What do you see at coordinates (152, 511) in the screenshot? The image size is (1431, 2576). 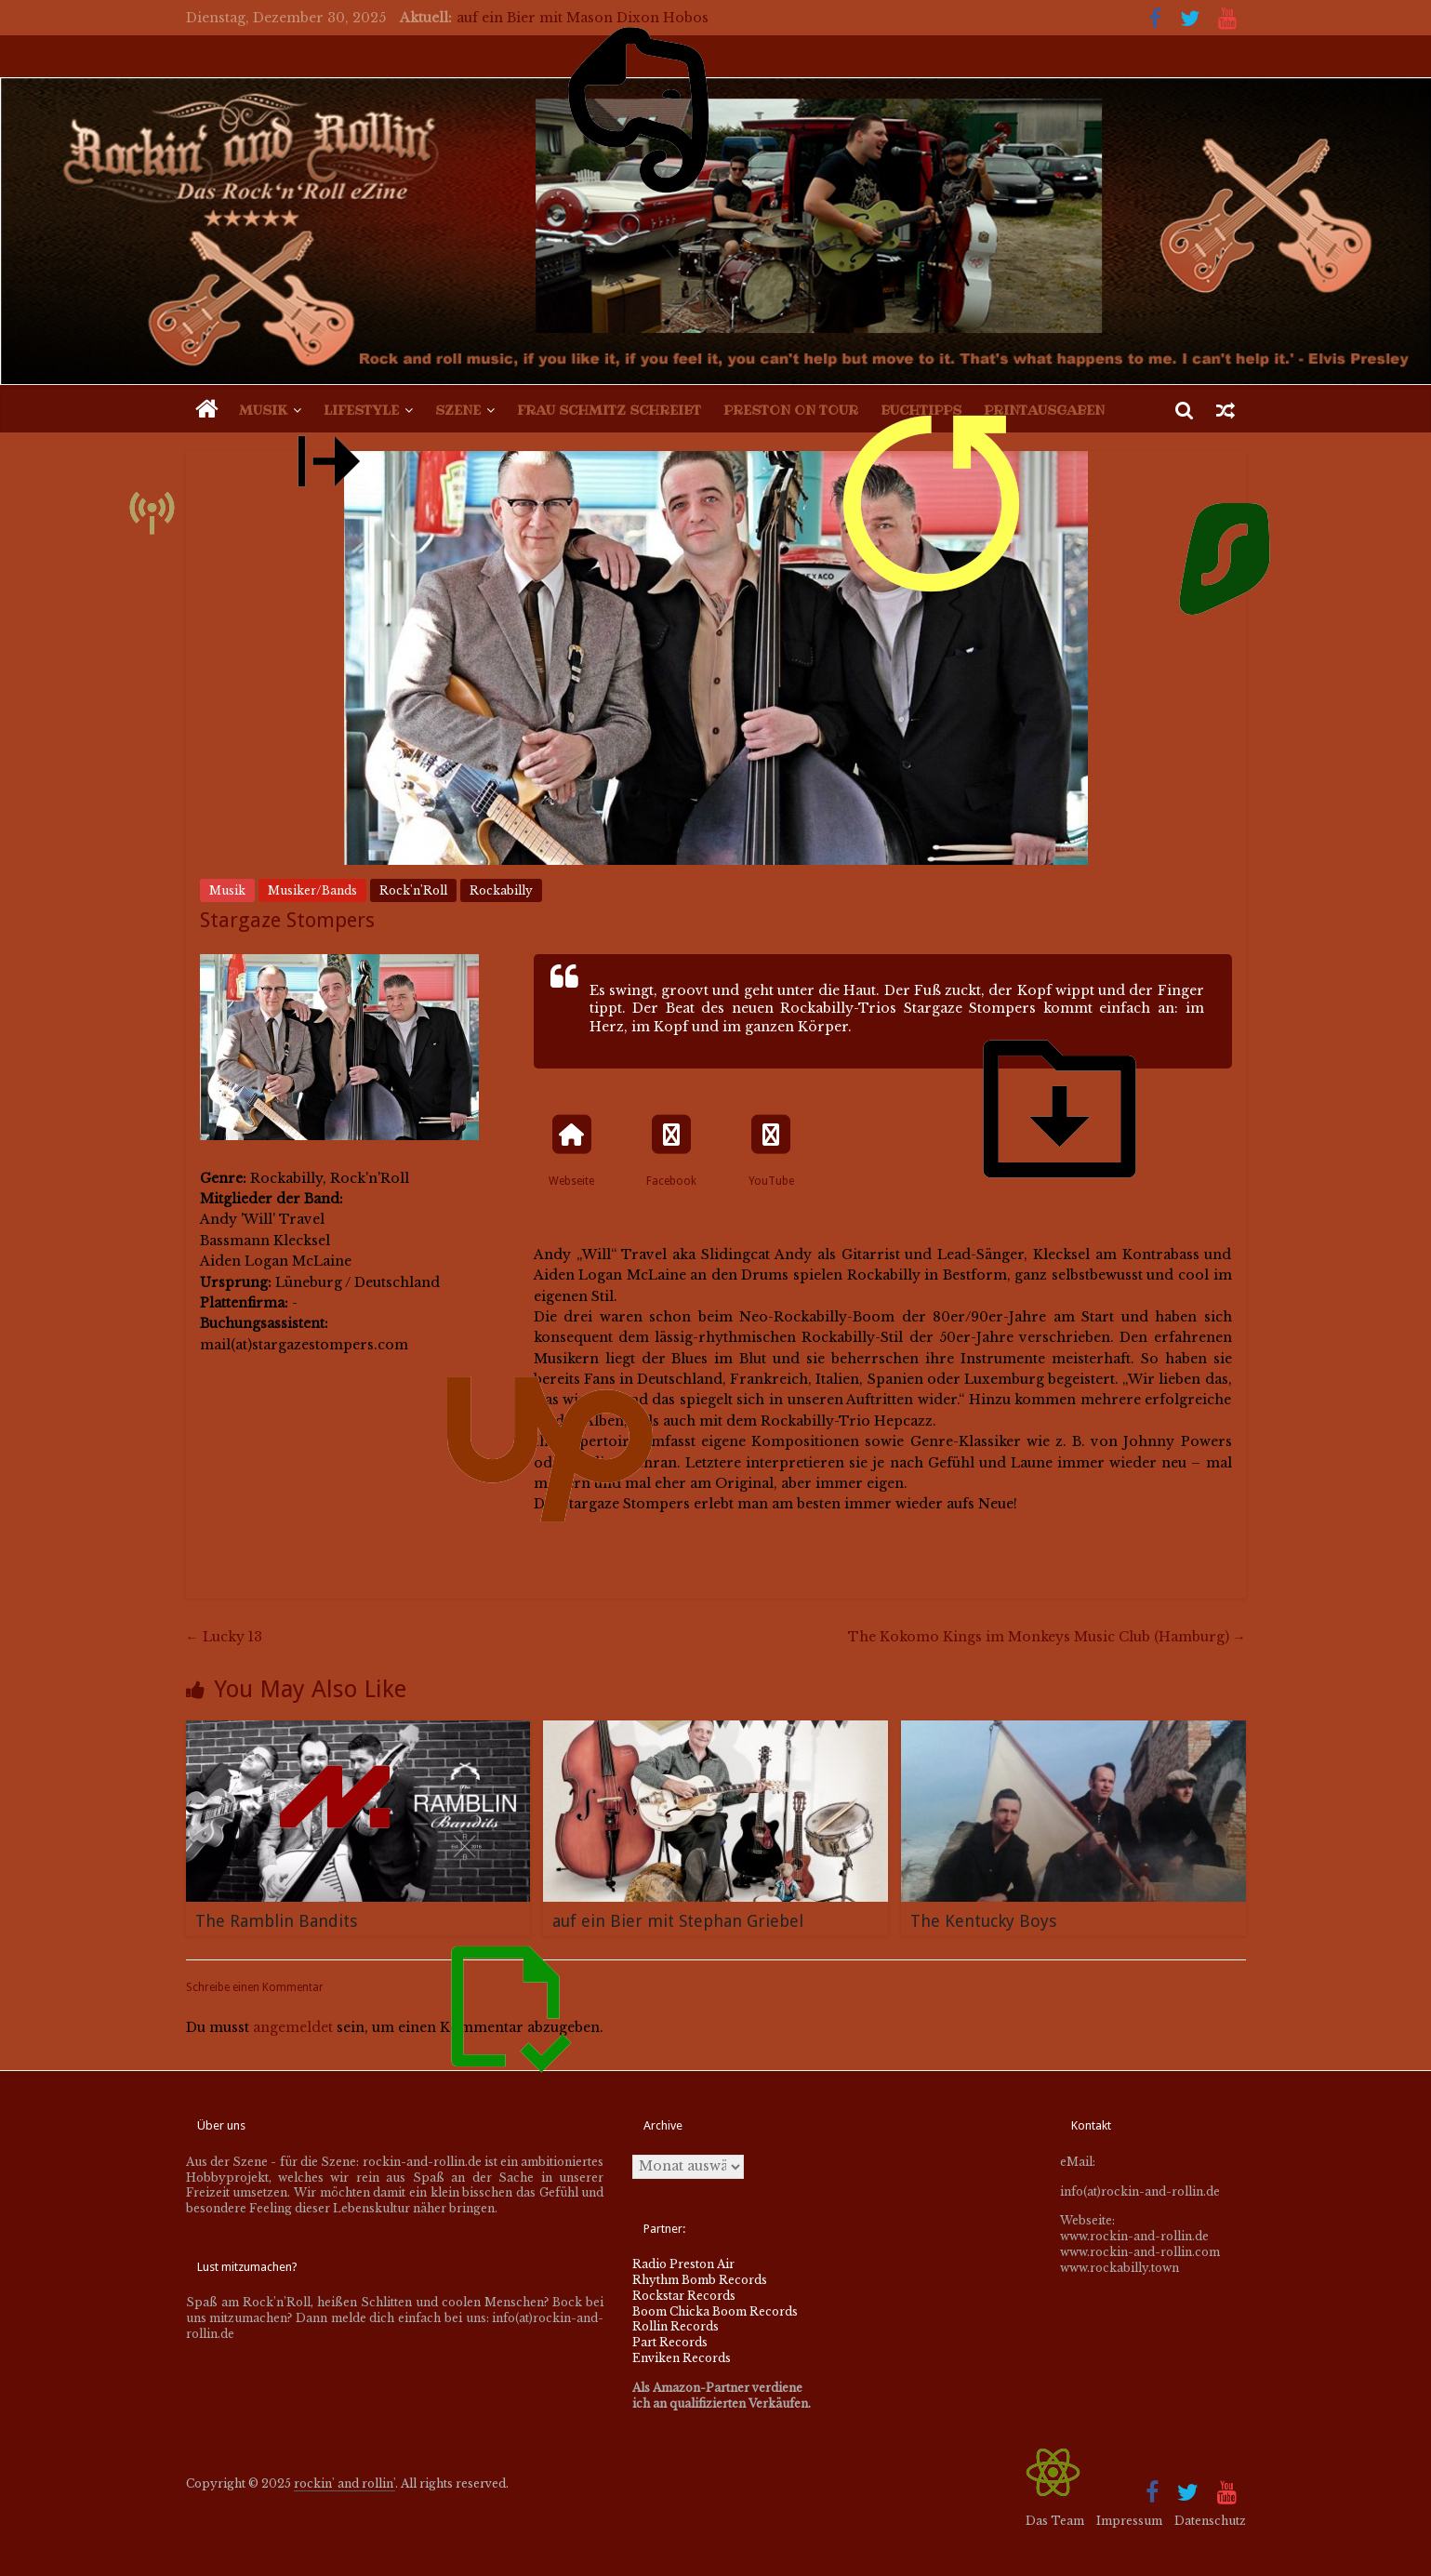 I see `start a live broadcast or stream` at bounding box center [152, 511].